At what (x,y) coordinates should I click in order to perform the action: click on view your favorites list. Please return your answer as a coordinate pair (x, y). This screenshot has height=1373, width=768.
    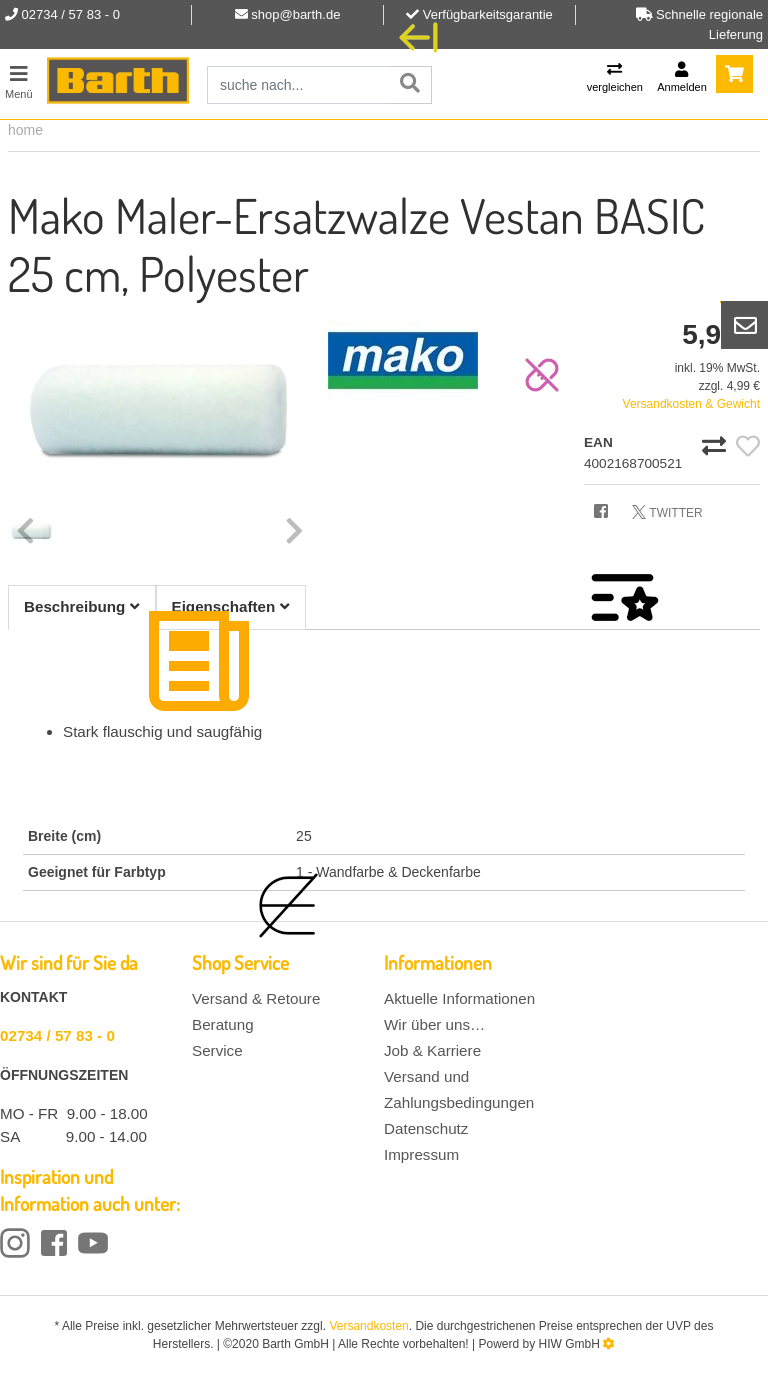
    Looking at the image, I should click on (622, 597).